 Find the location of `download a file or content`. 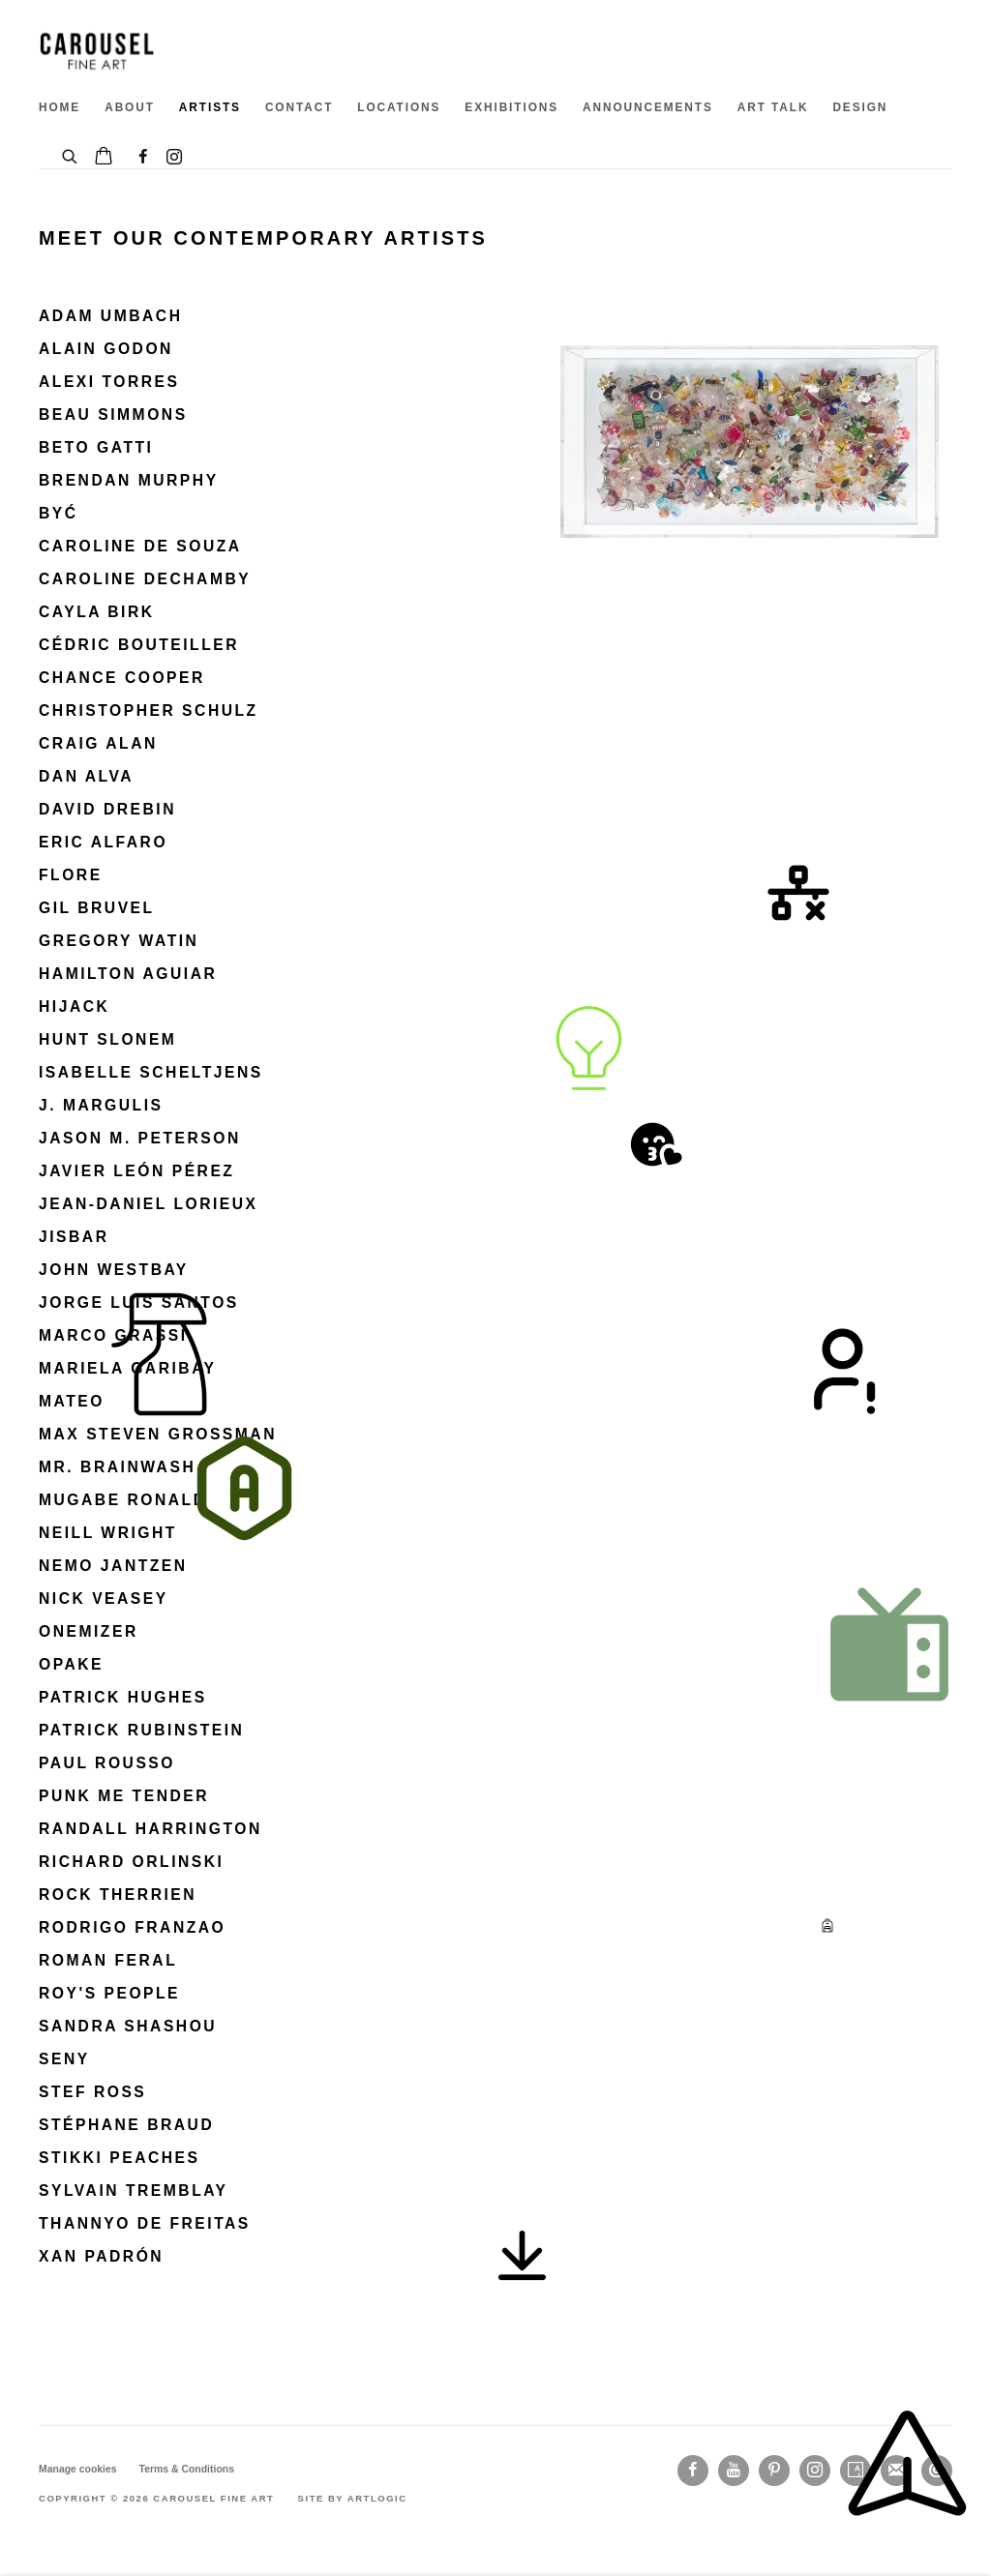

download a file or content is located at coordinates (522, 2256).